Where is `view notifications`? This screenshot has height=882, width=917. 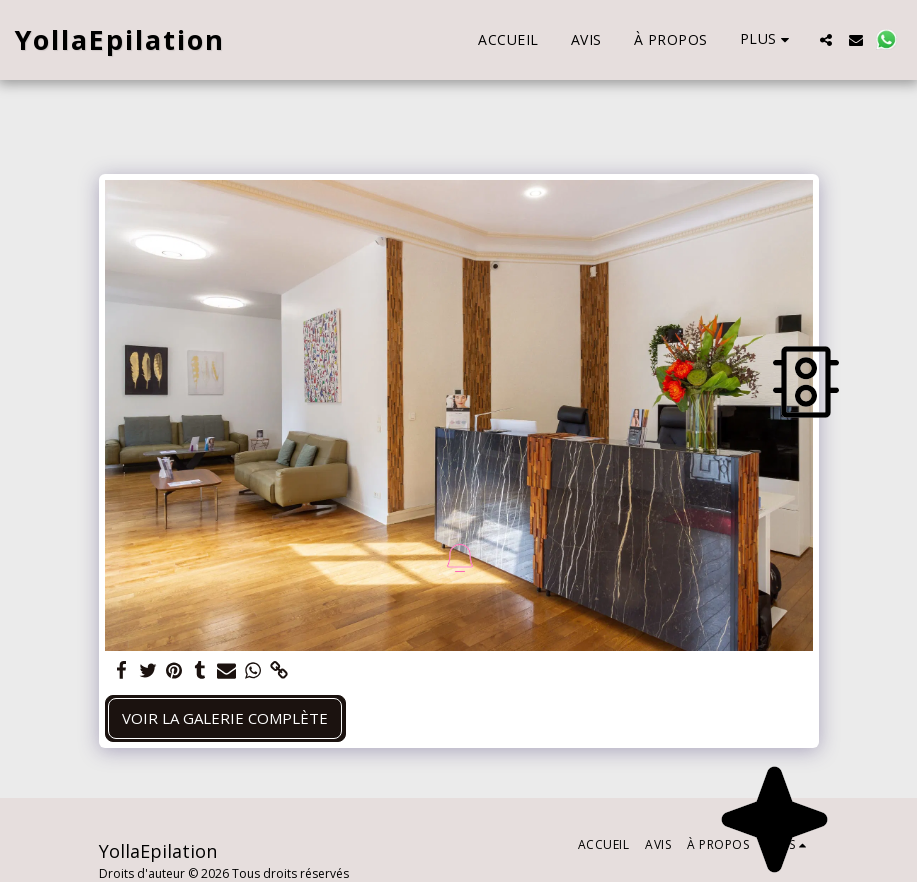
view notifications is located at coordinates (460, 558).